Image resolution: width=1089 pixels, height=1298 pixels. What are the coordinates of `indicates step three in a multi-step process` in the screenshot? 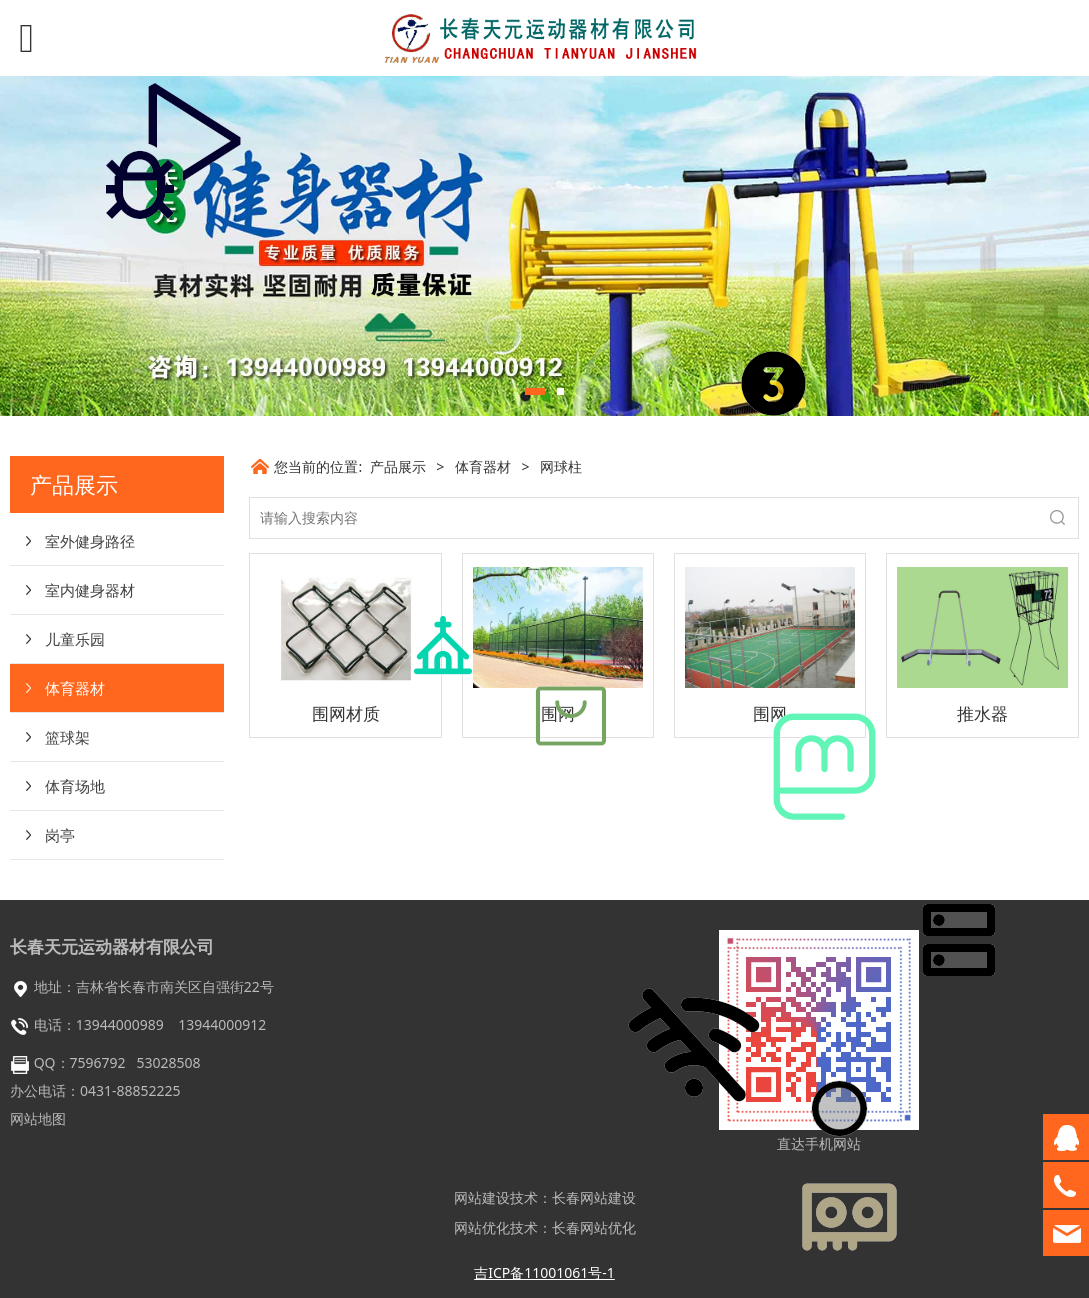 It's located at (773, 383).